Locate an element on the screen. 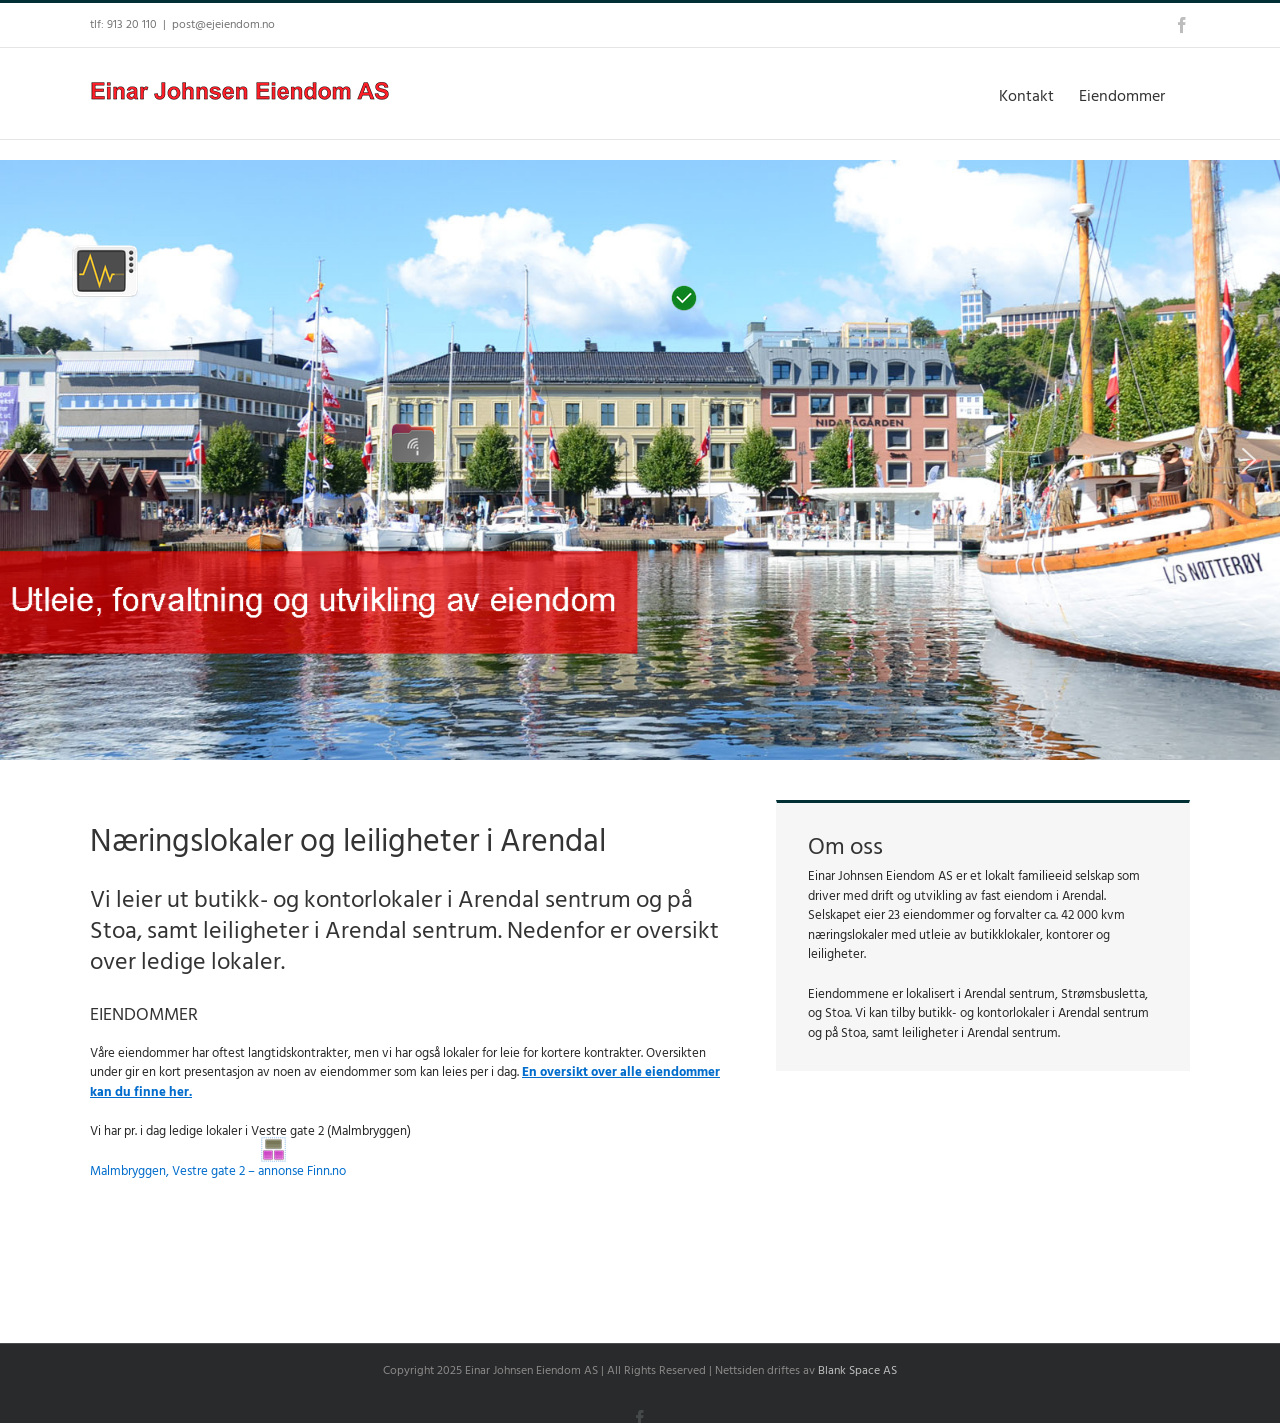 The height and width of the screenshot is (1423, 1280). open insync cloud sync folder is located at coordinates (413, 443).